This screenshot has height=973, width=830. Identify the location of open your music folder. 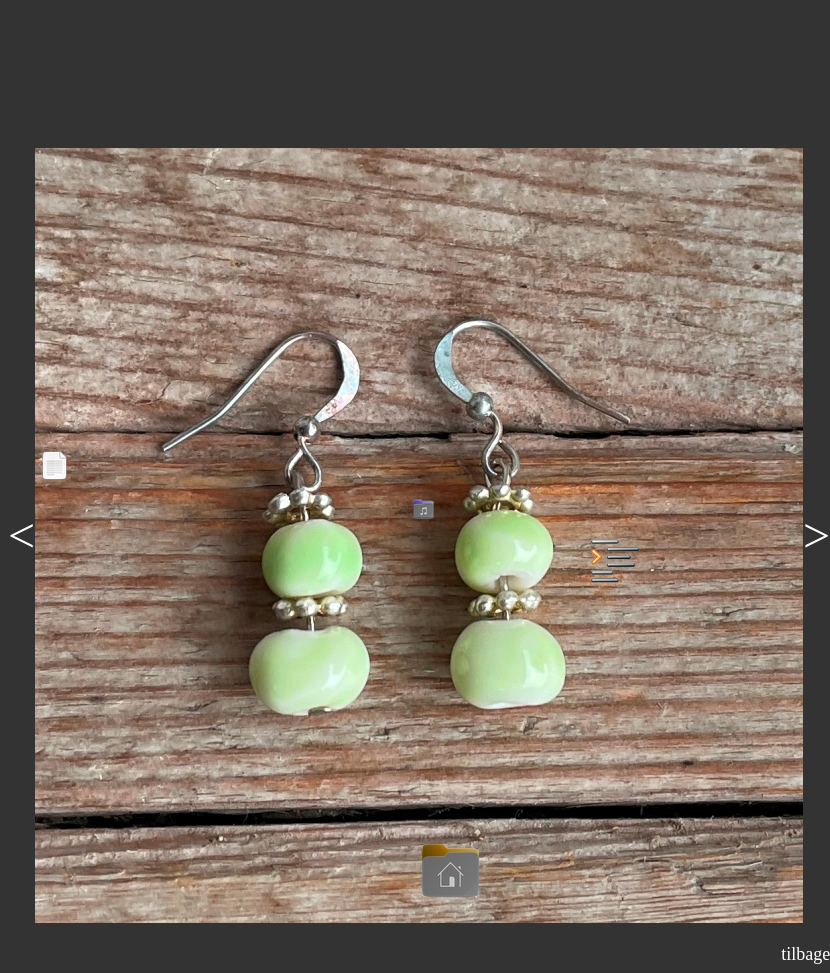
(423, 508).